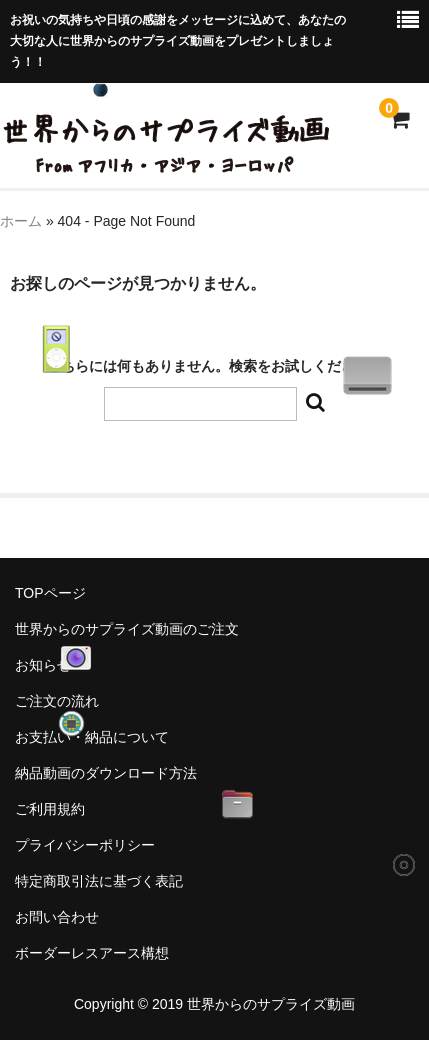 The height and width of the screenshot is (1040, 429). I want to click on open webcamoid camera application, so click(76, 658).